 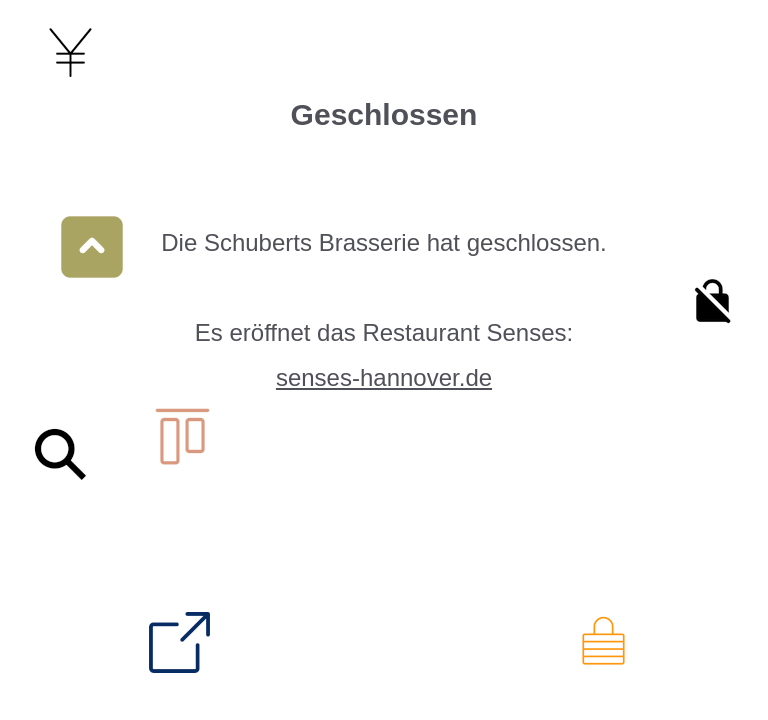 What do you see at coordinates (182, 435) in the screenshot?
I see `align selected elements to the top` at bounding box center [182, 435].